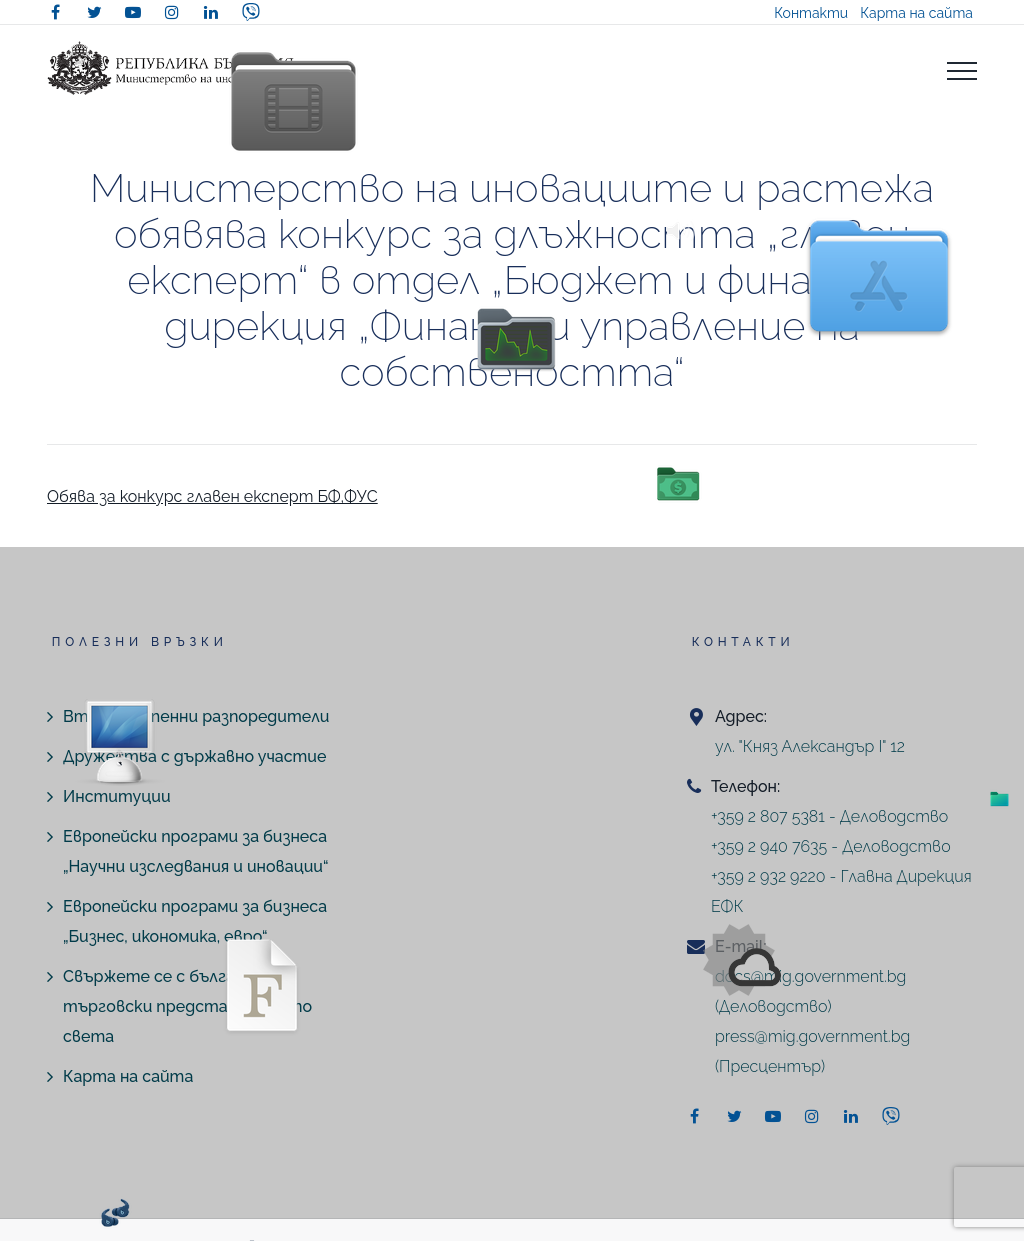  Describe the element at coordinates (678, 485) in the screenshot. I see `open folder containing financial documents` at that location.